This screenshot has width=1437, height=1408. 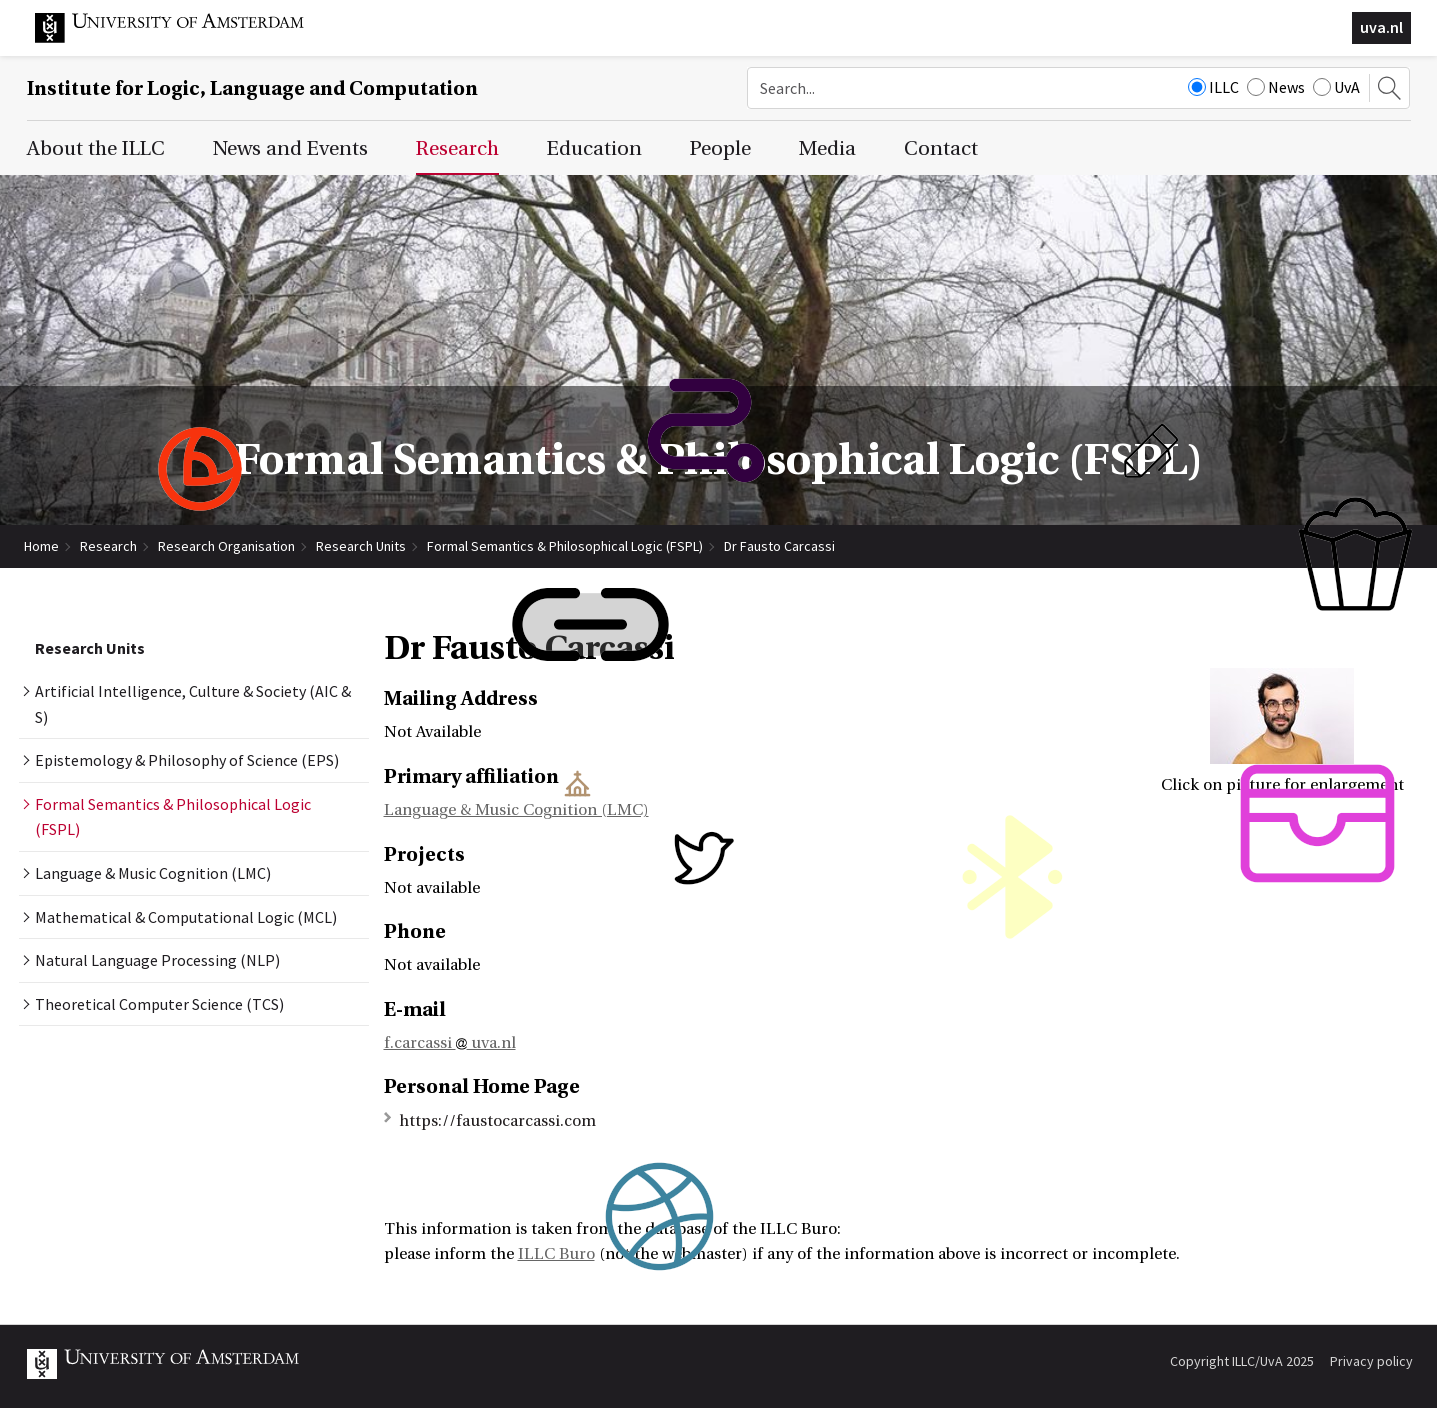 What do you see at coordinates (200, 469) in the screenshot?
I see `CoreOS brand logo` at bounding box center [200, 469].